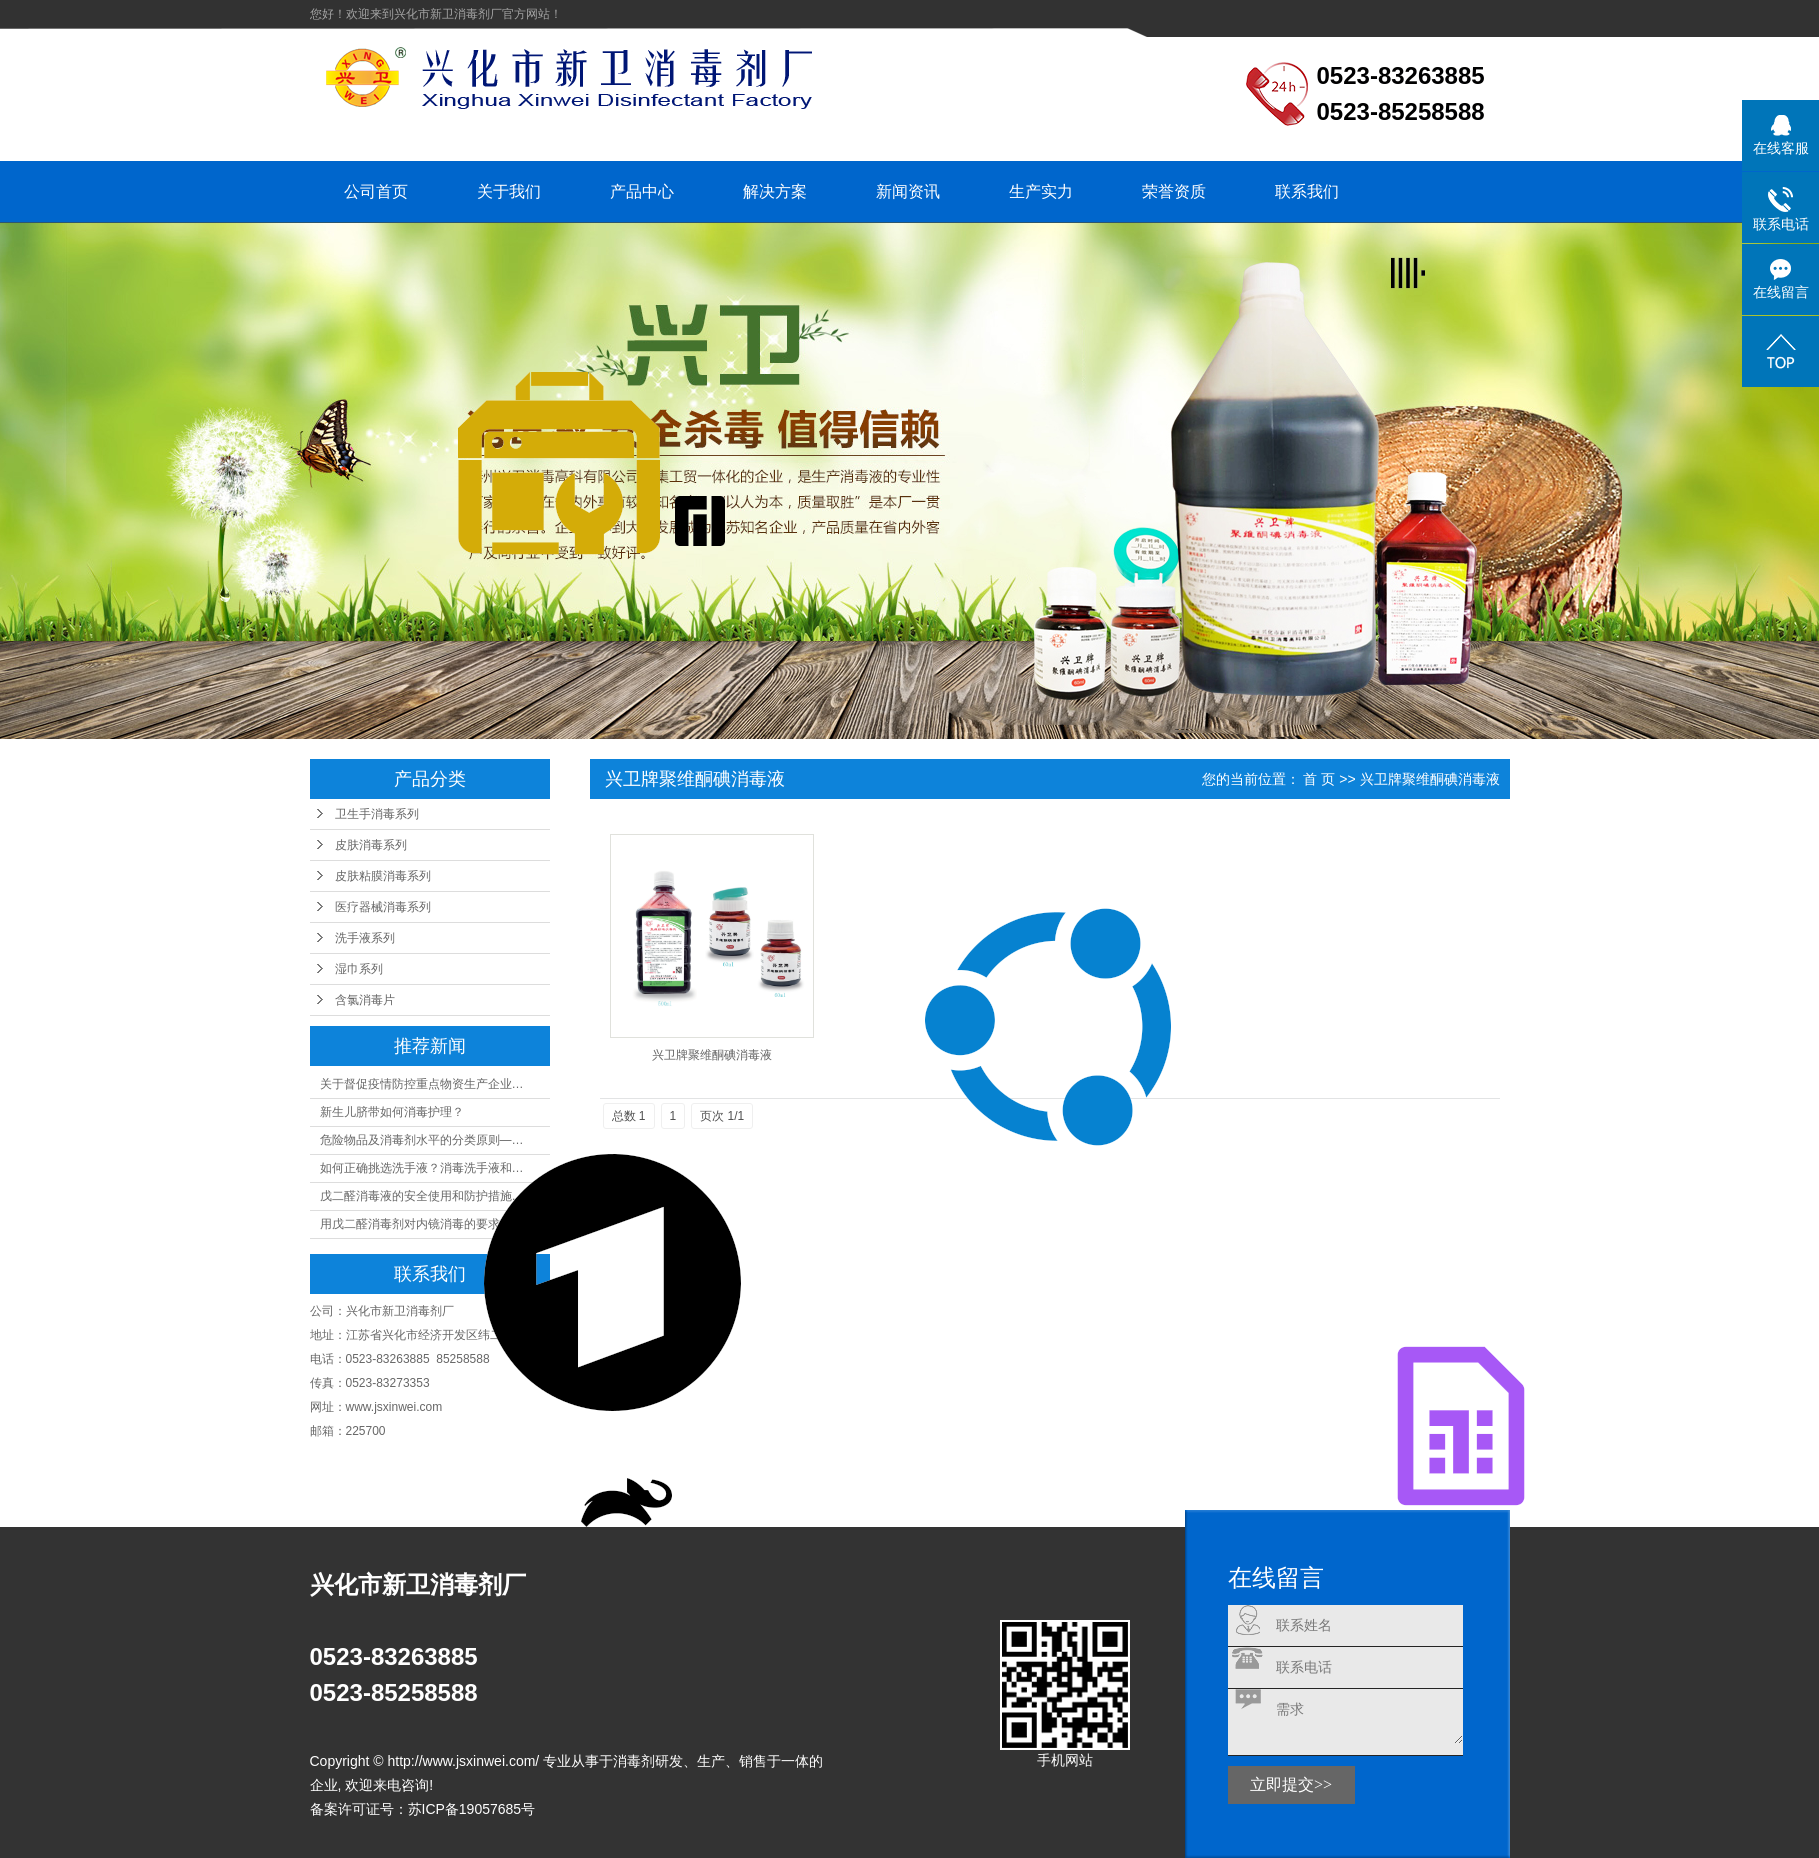  I want to click on manjaro linux operating system logo, so click(700, 521).